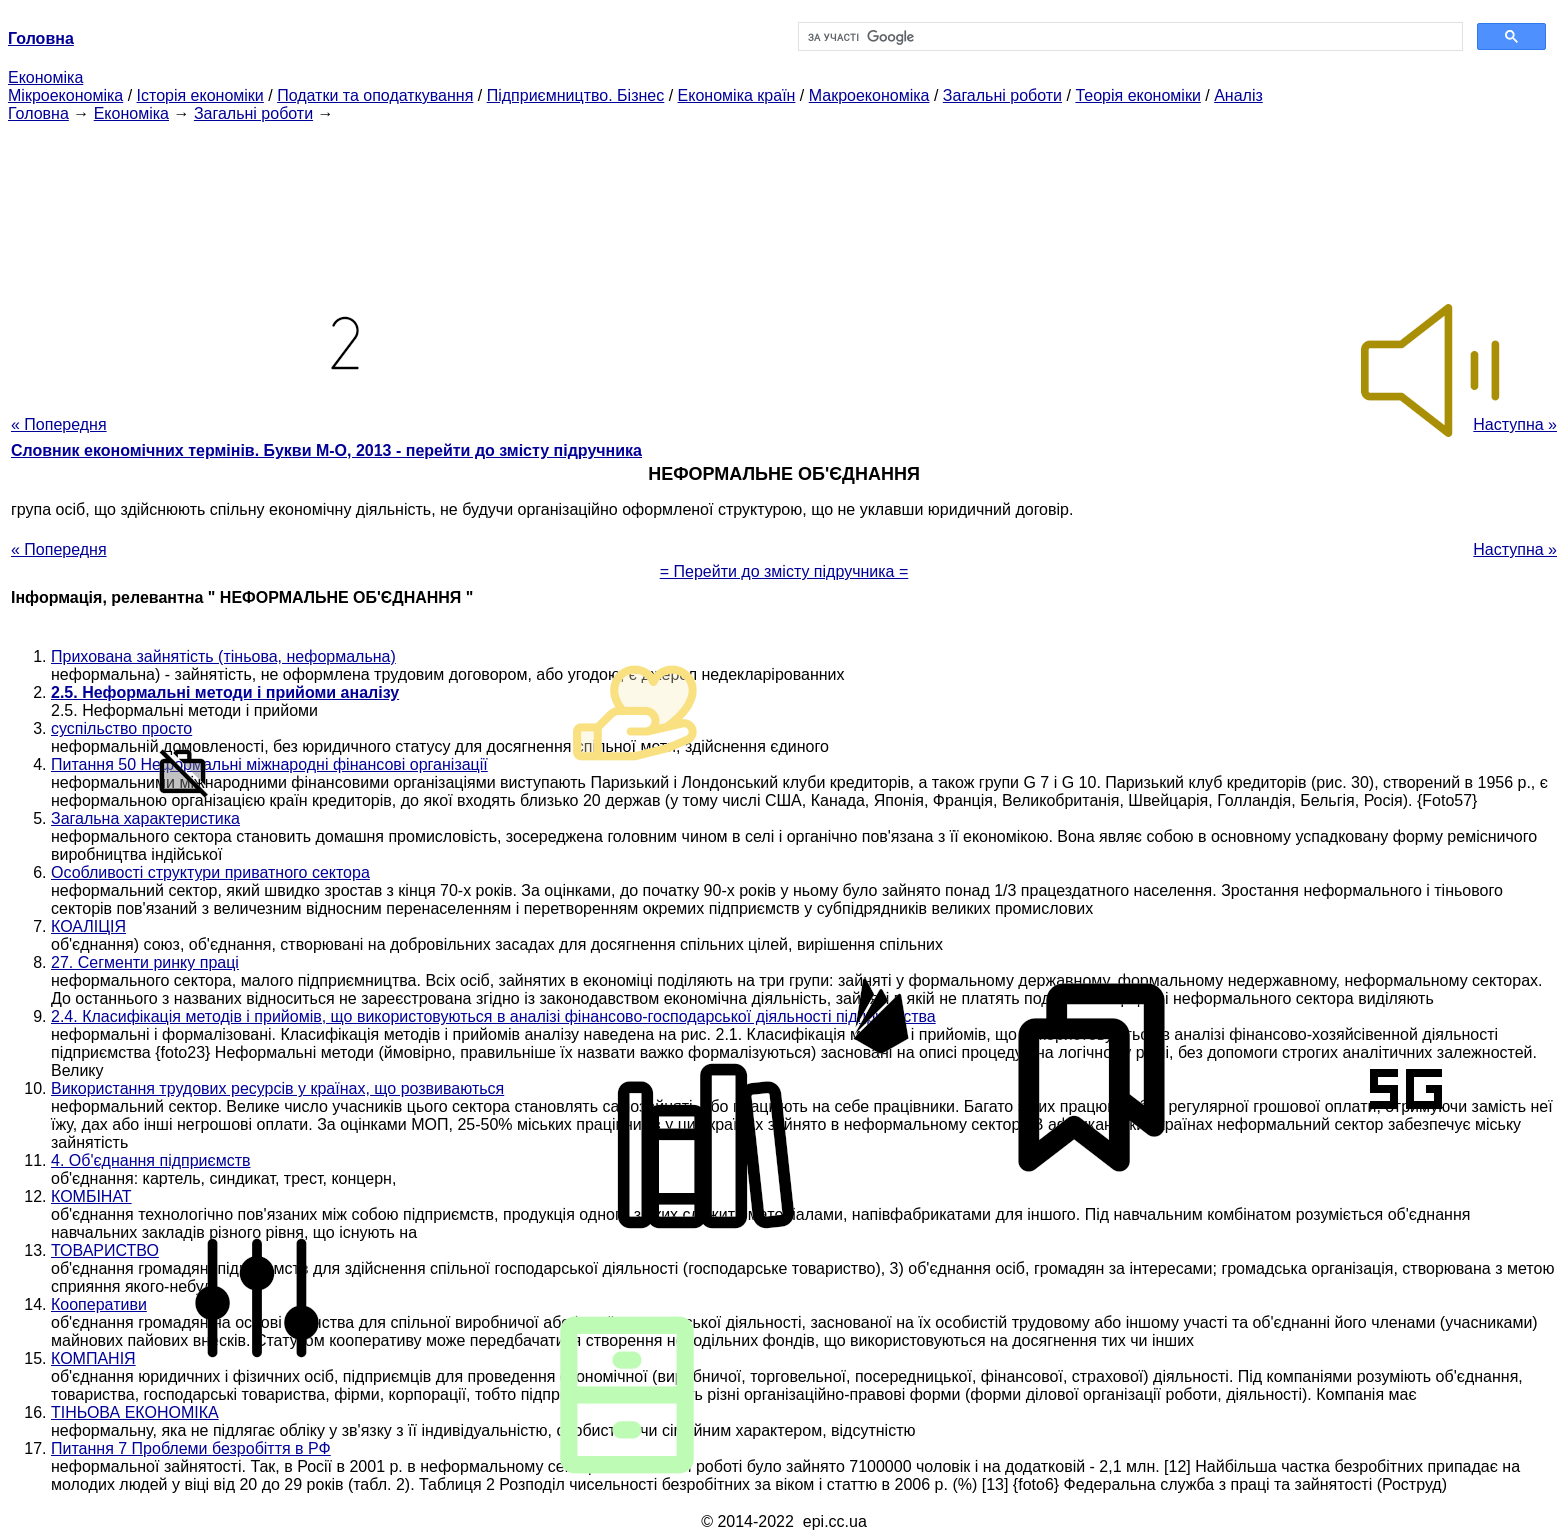 The width and height of the screenshot is (1568, 1539). Describe the element at coordinates (1427, 370) in the screenshot. I see `increase or adjust volume level` at that location.